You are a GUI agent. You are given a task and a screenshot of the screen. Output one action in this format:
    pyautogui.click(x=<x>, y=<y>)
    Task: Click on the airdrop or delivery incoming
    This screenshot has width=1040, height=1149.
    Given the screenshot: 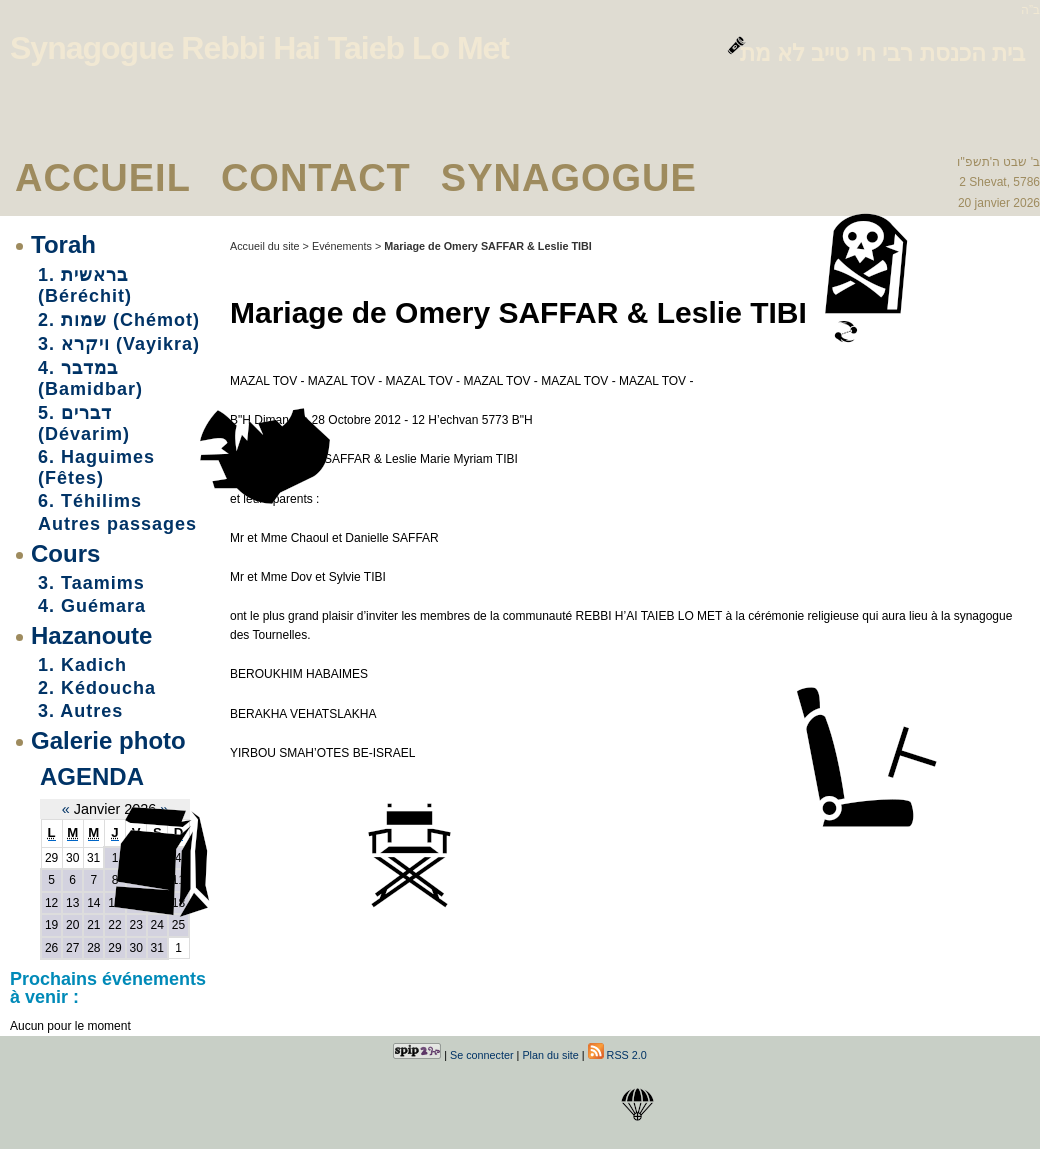 What is the action you would take?
    pyautogui.click(x=637, y=1104)
    